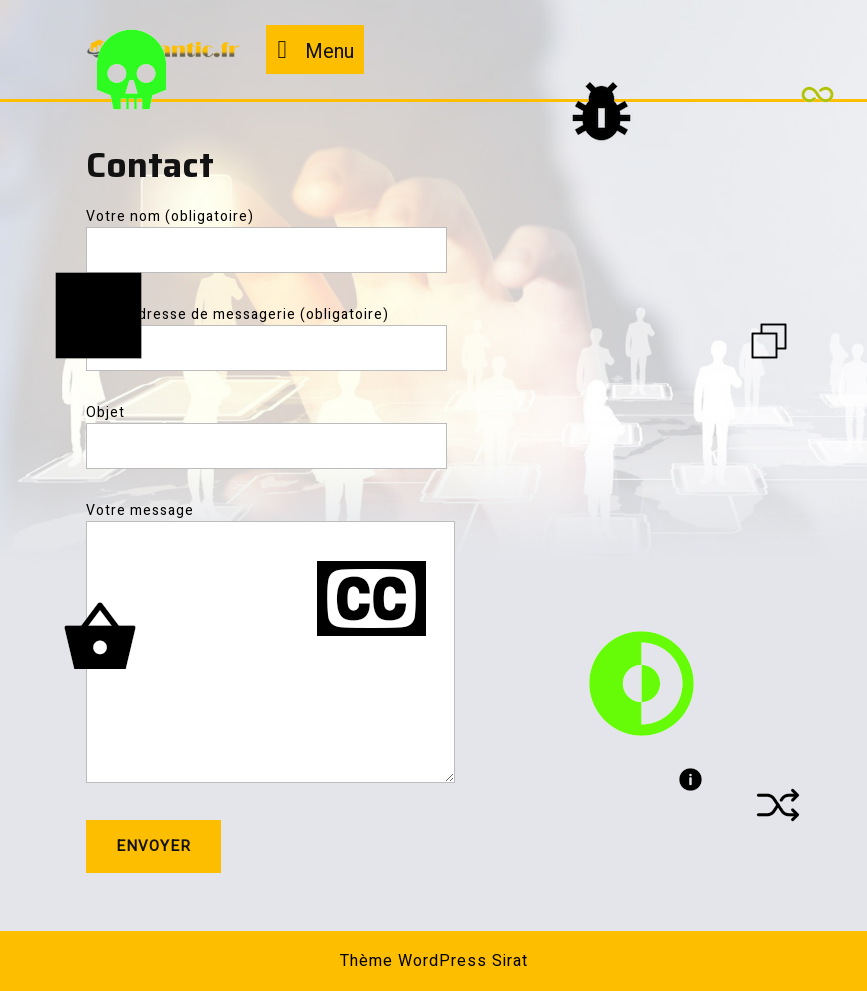 The height and width of the screenshot is (991, 867). I want to click on indicates danger or hazardous content, so click(131, 69).